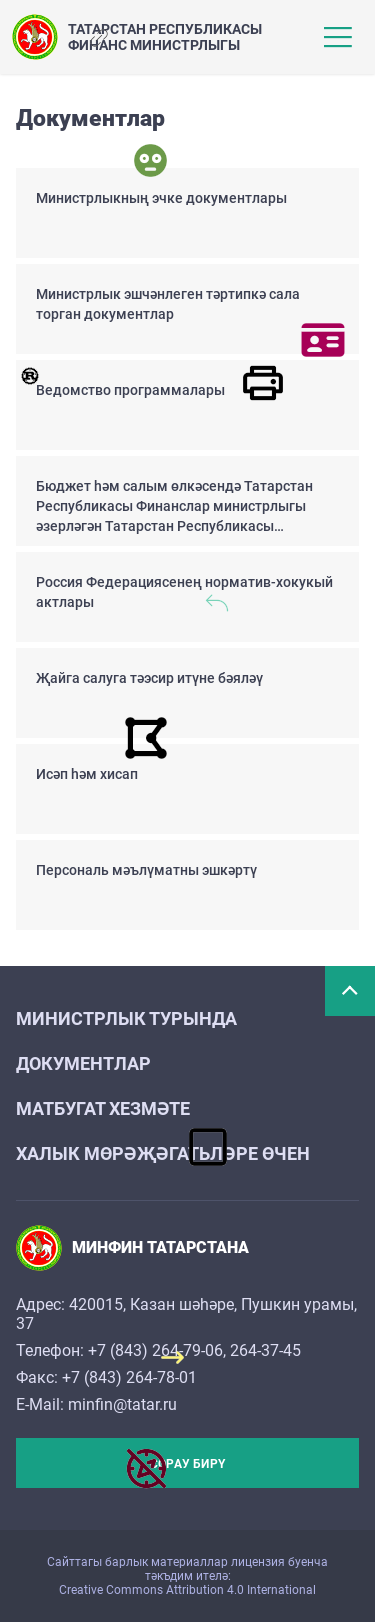 Image resolution: width=375 pixels, height=1622 pixels. Describe the element at coordinates (146, 1468) in the screenshot. I see `compass or navigation feature disabled` at that location.